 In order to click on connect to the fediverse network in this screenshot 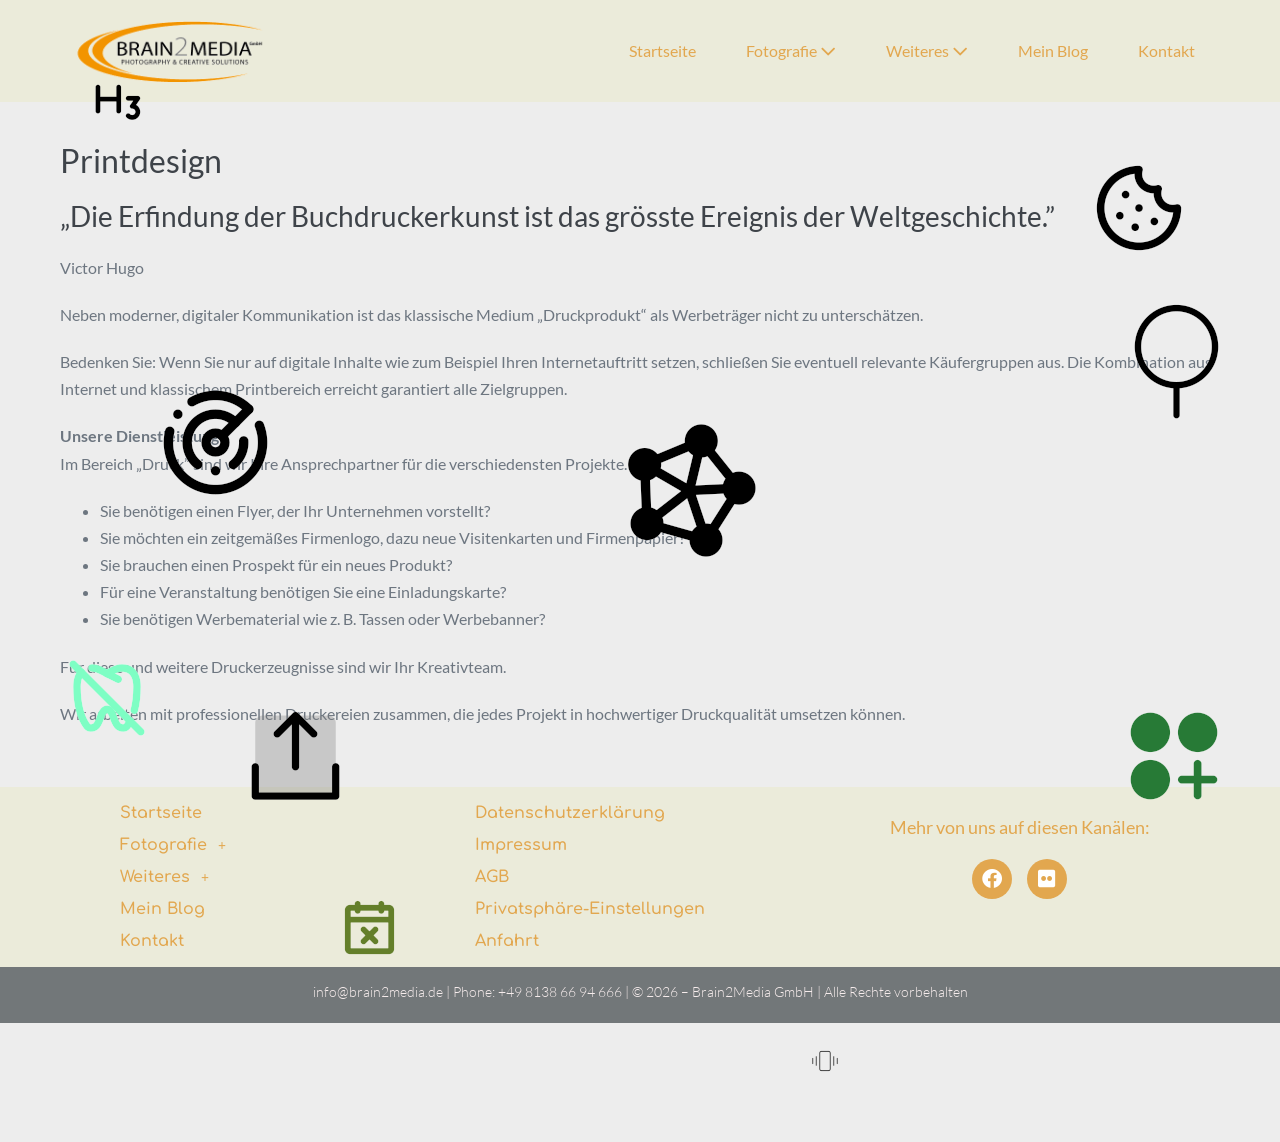, I will do `click(689, 490)`.